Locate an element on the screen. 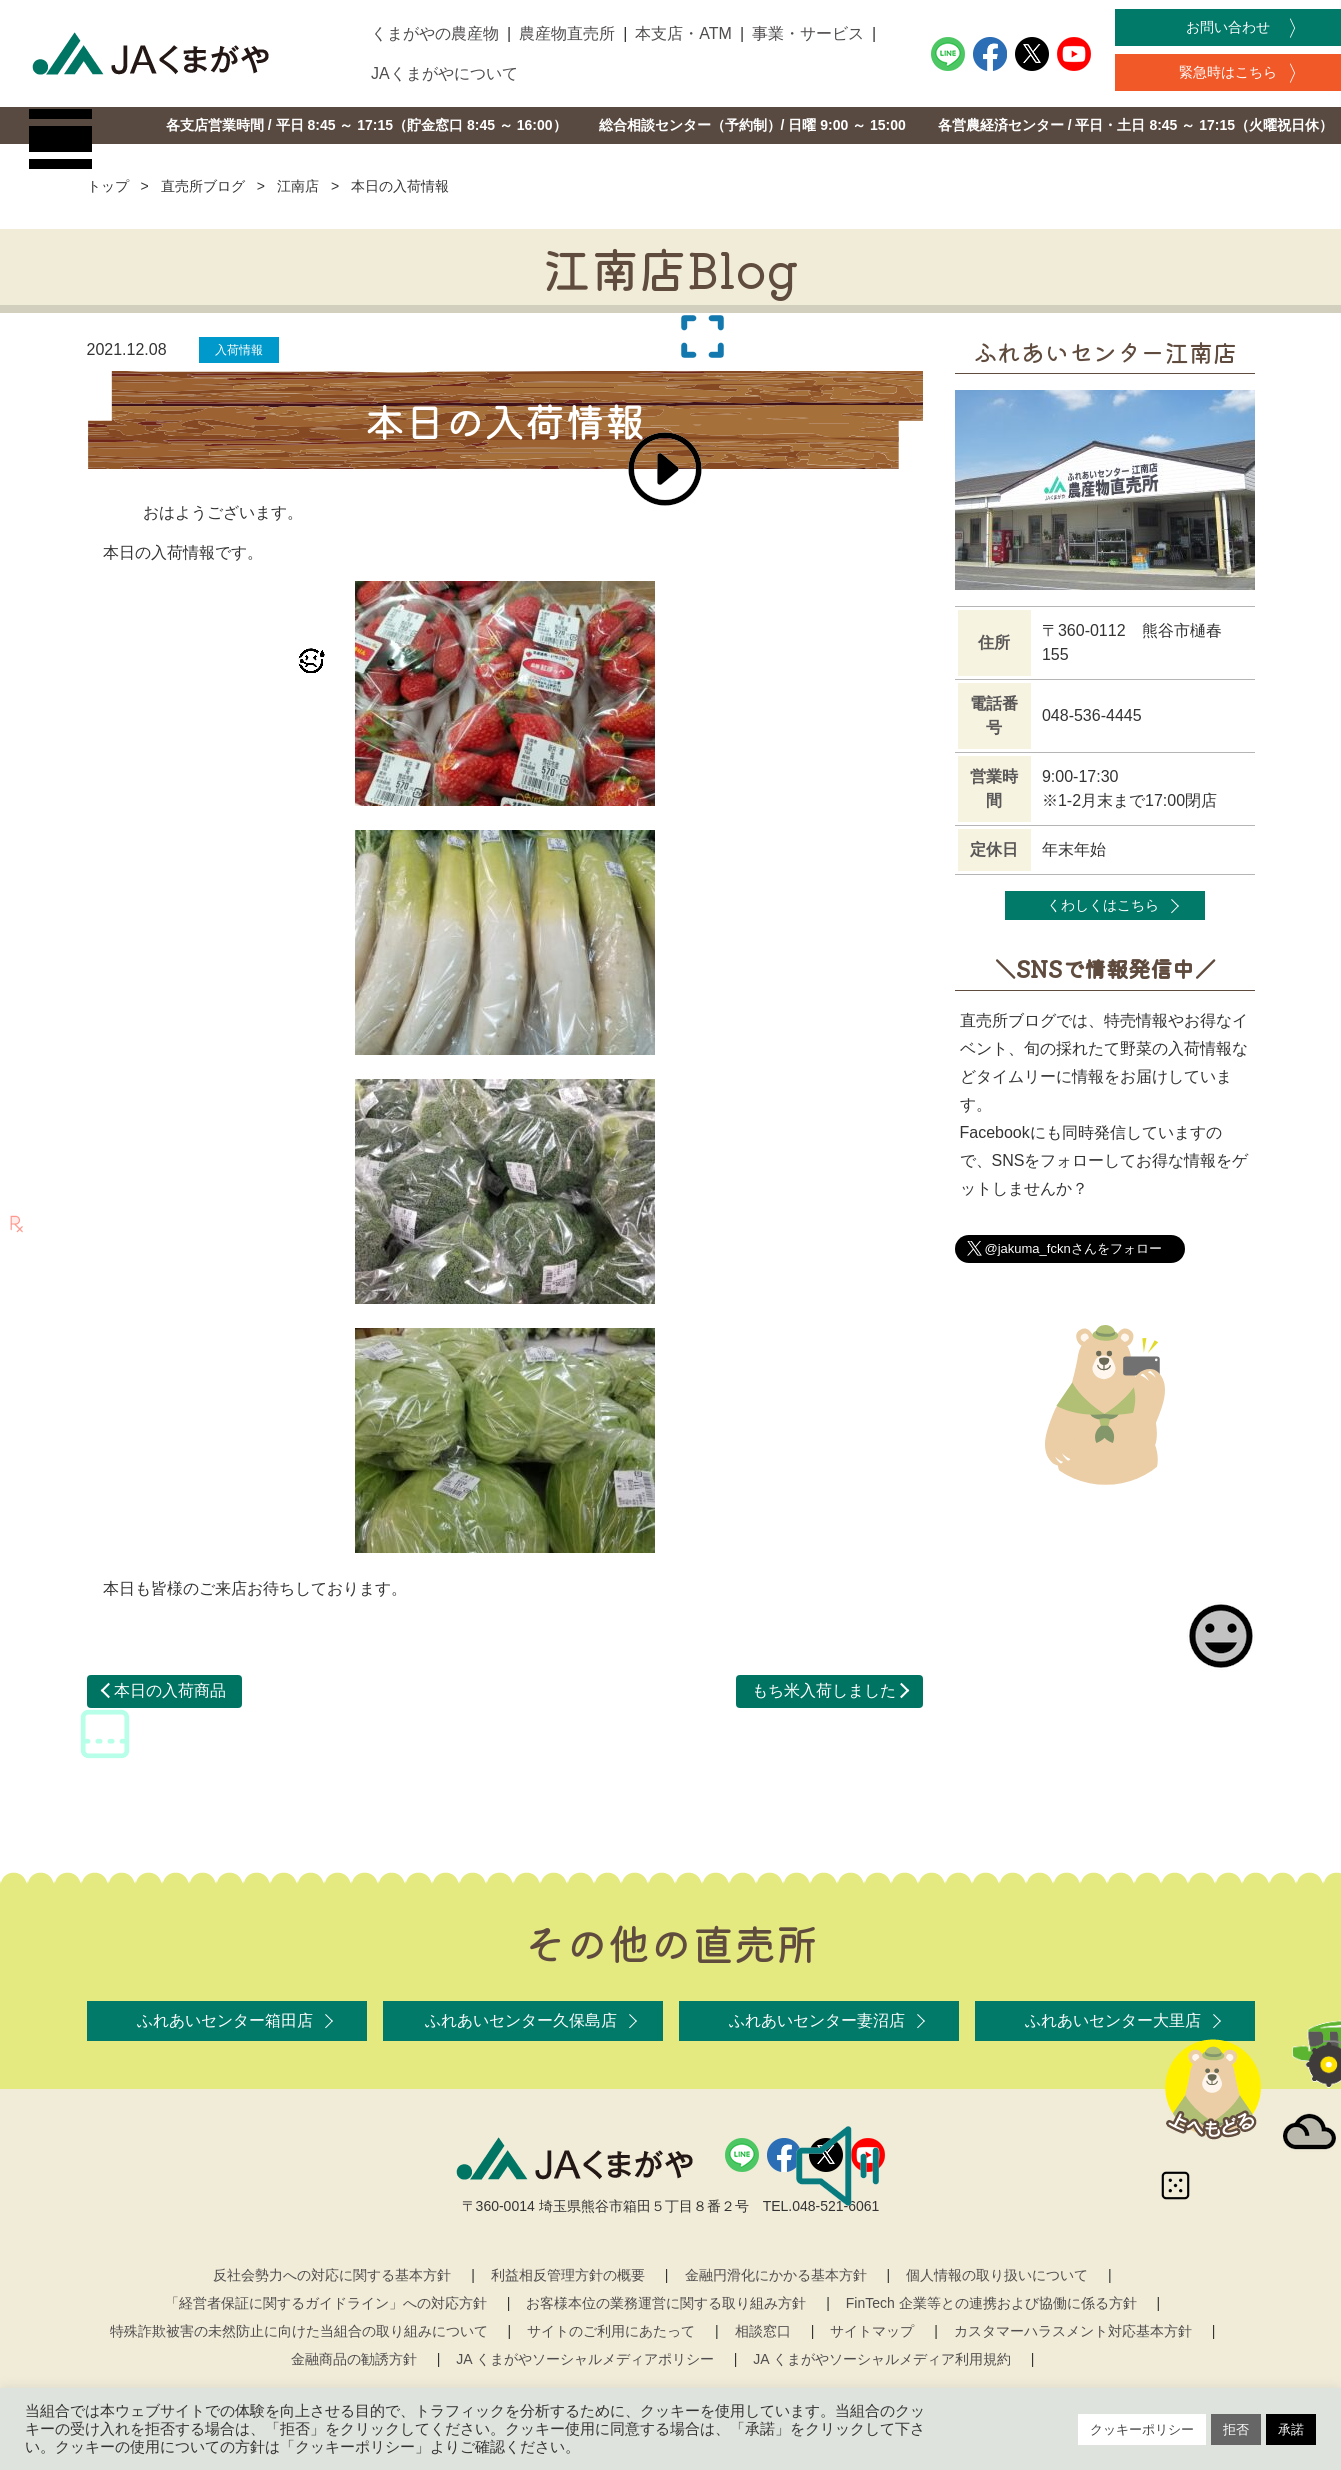 The image size is (1341, 2470). play media or video content is located at coordinates (665, 469).